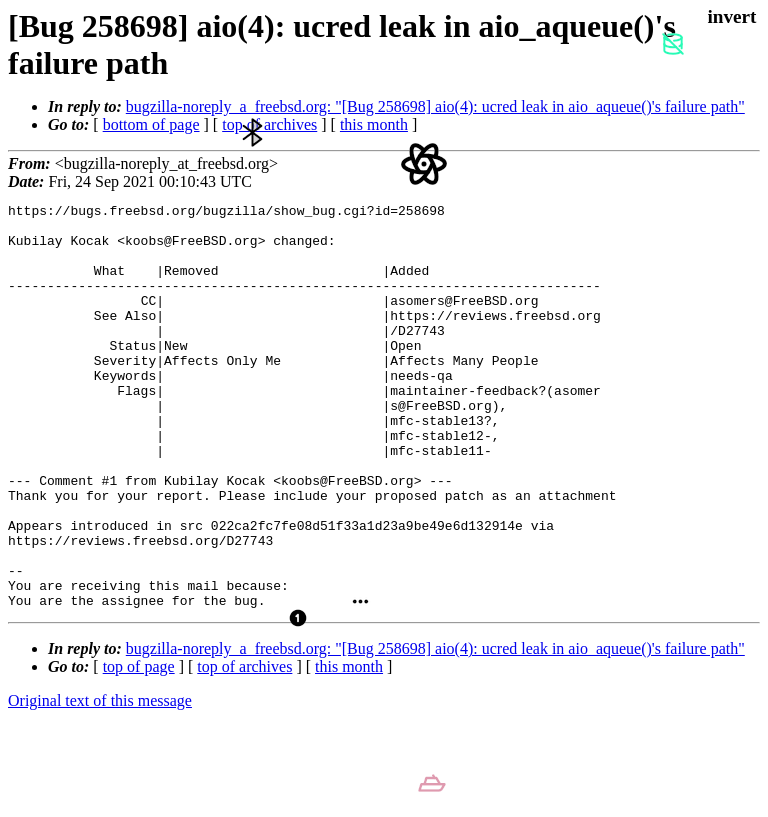  I want to click on database connection unavailable or offline, so click(673, 44).